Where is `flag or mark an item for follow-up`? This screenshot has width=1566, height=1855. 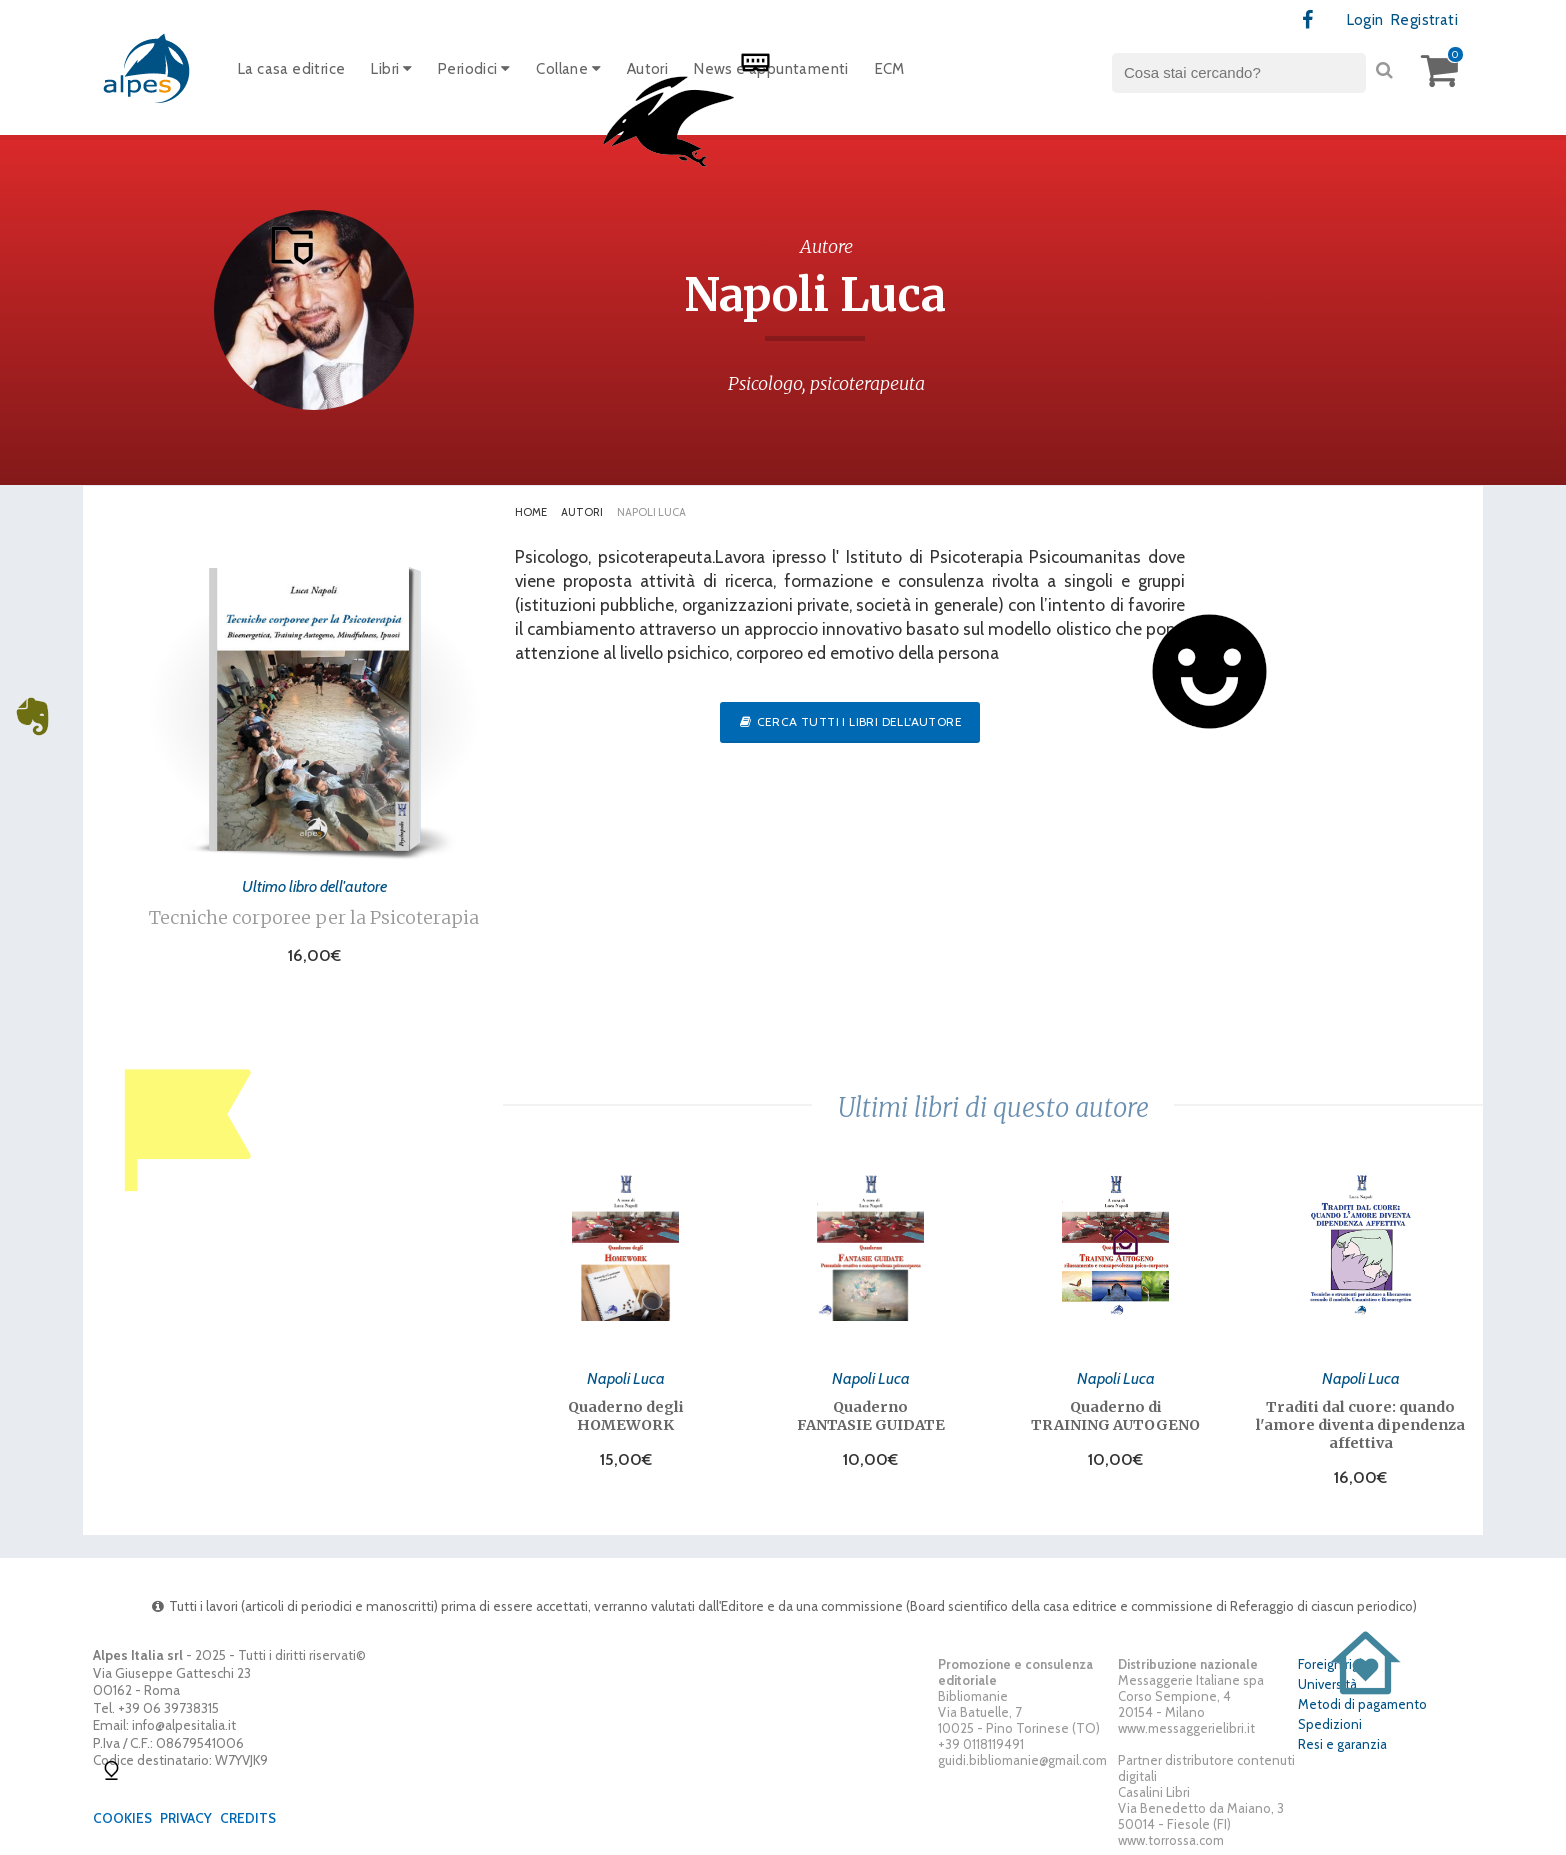
flag or mark an item for follow-up is located at coordinates (189, 1127).